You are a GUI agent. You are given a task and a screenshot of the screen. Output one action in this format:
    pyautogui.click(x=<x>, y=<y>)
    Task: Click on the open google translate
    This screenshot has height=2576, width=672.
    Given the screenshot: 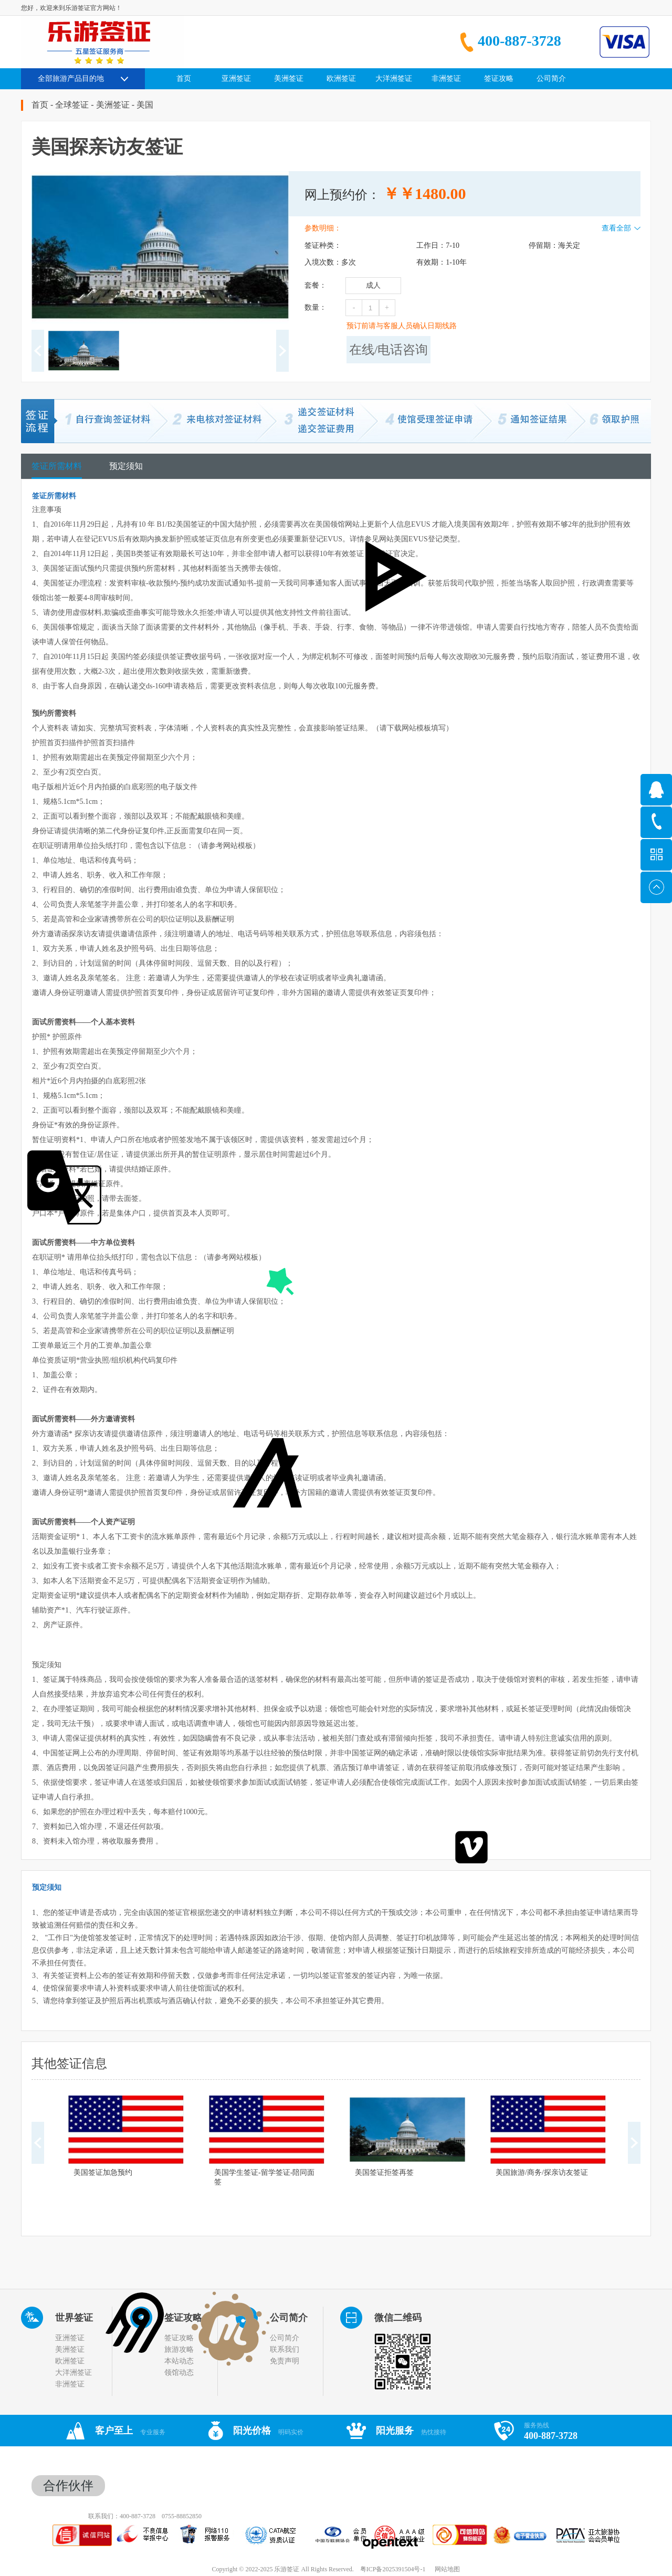 What is the action you would take?
    pyautogui.click(x=64, y=1187)
    